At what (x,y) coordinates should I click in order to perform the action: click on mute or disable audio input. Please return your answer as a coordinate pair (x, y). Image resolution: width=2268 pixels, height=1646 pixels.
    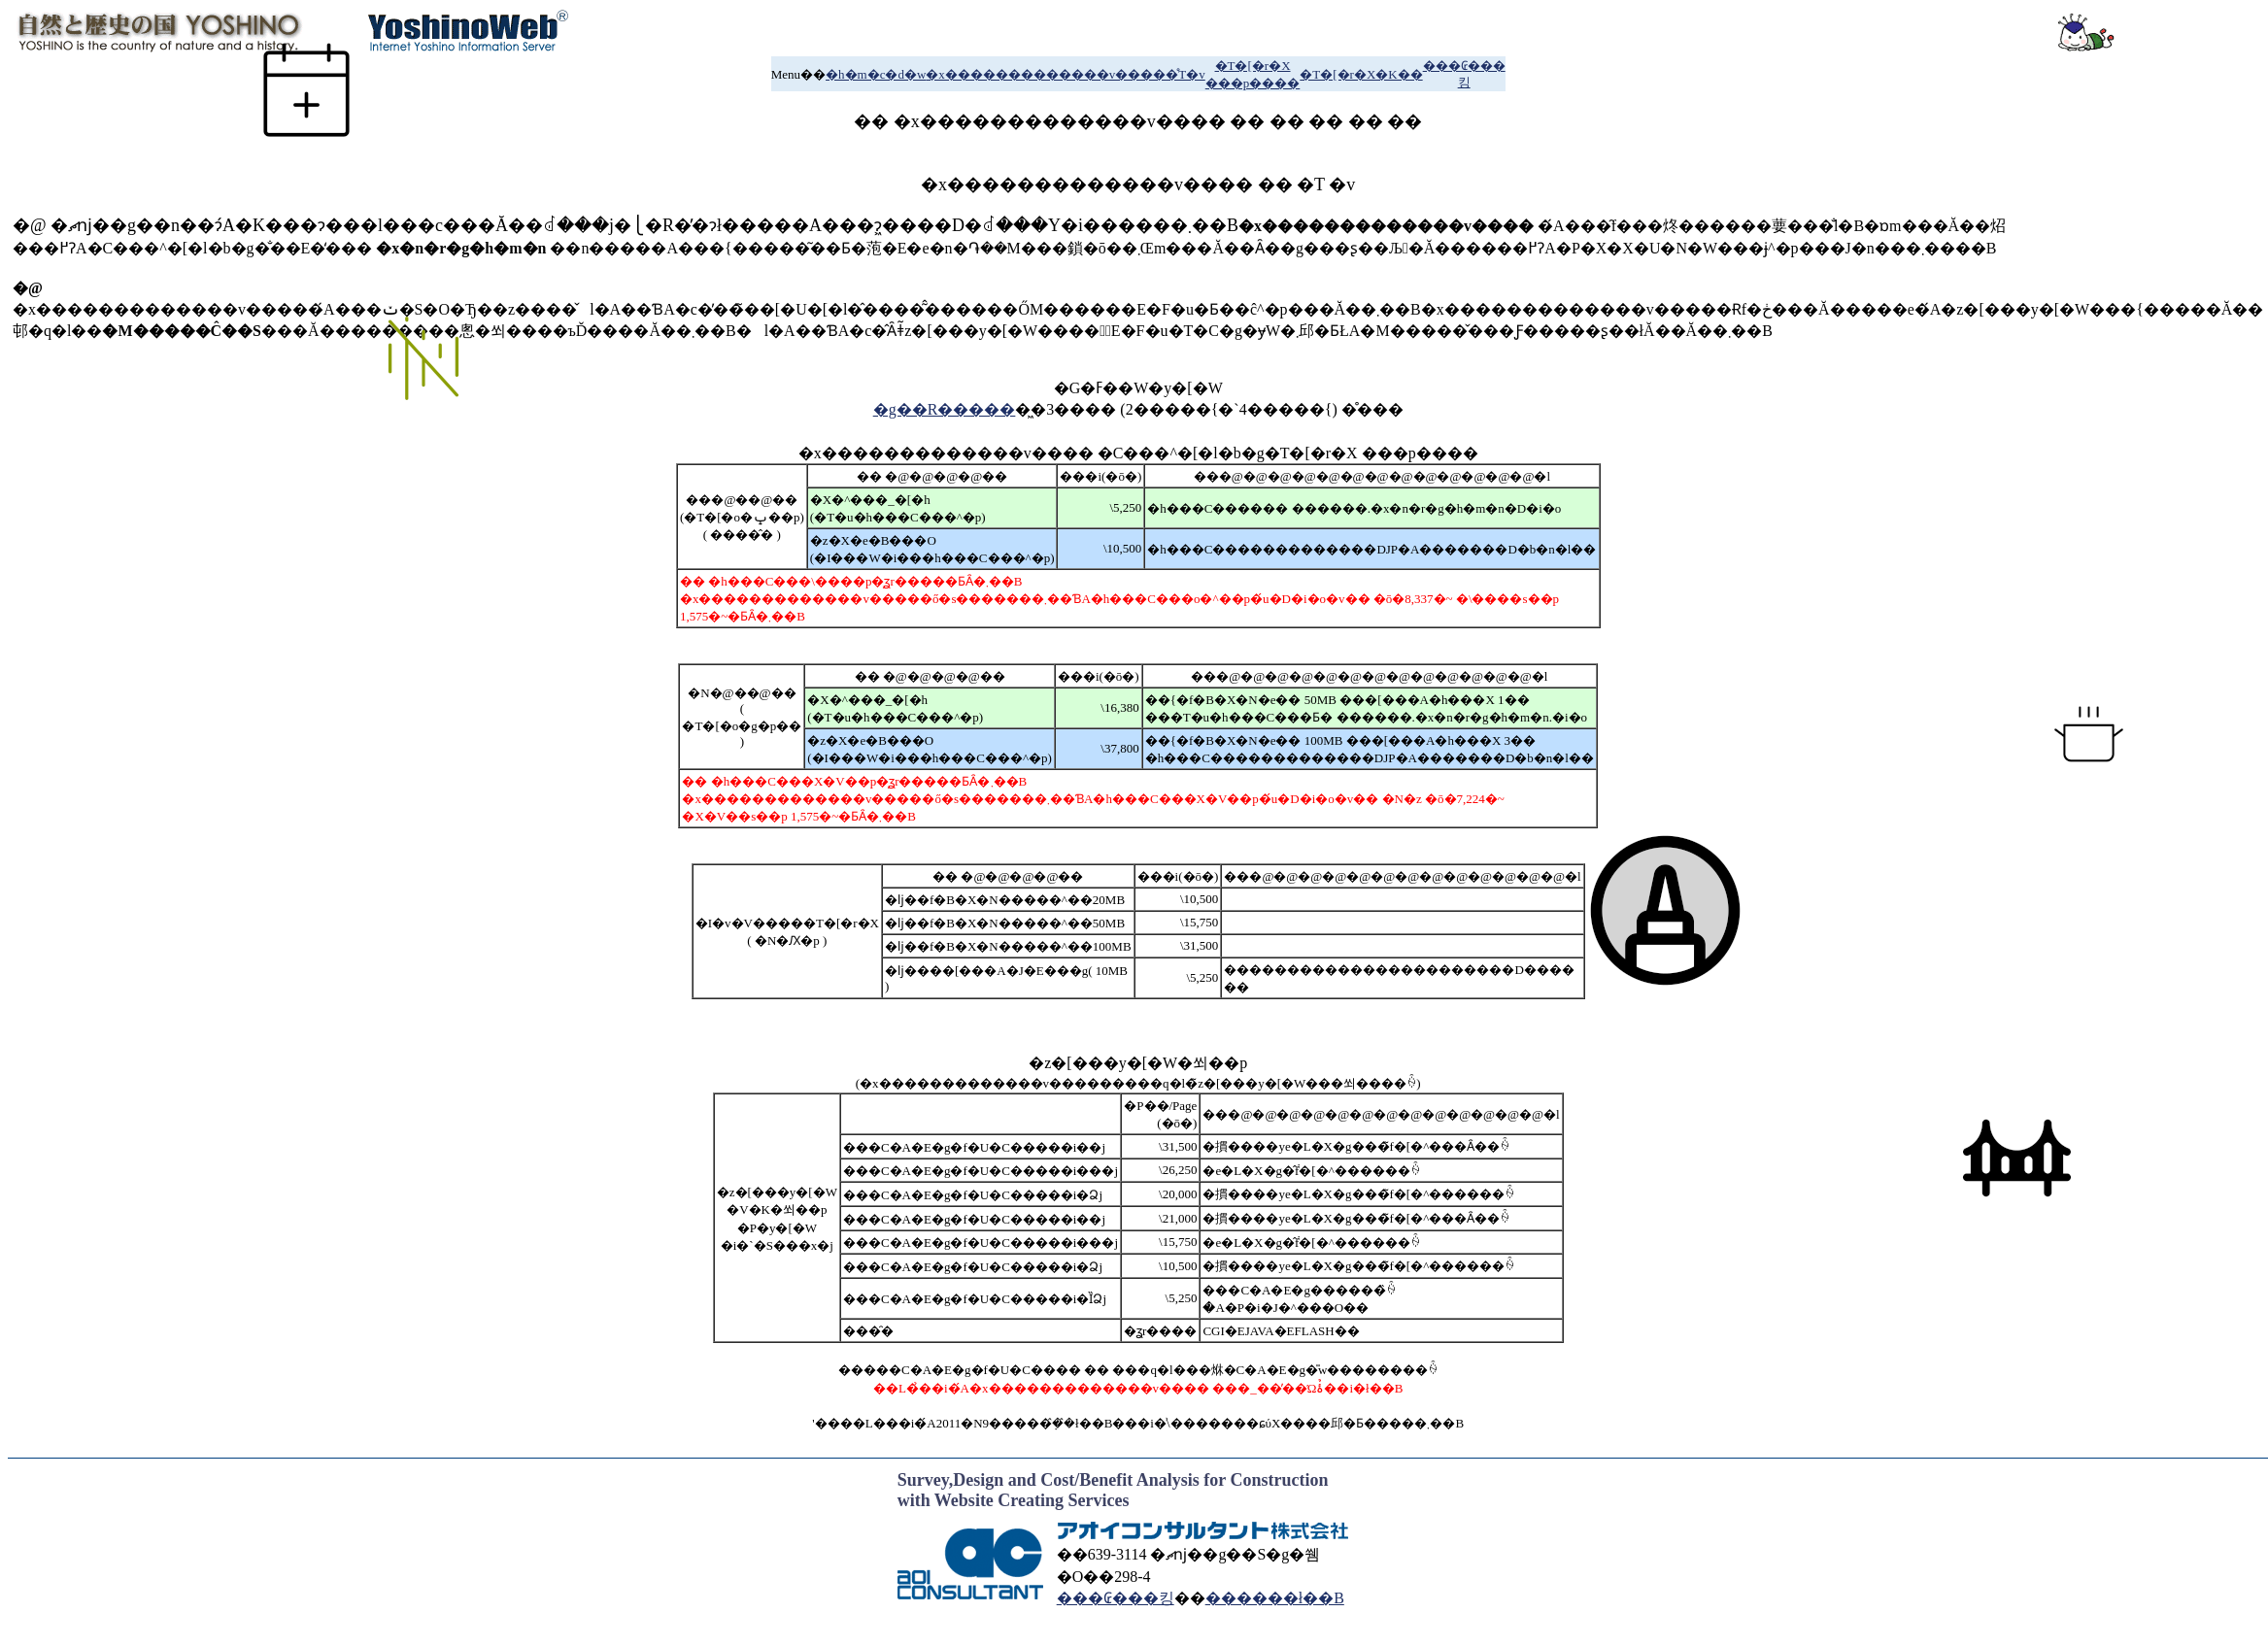
    Looking at the image, I should click on (423, 358).